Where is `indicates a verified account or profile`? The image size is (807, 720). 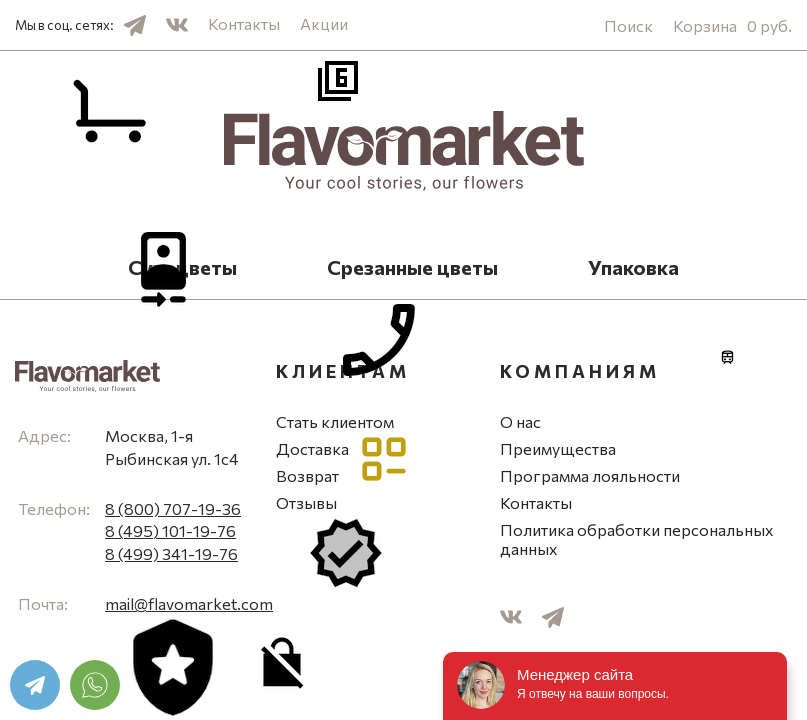 indicates a verified account or profile is located at coordinates (346, 553).